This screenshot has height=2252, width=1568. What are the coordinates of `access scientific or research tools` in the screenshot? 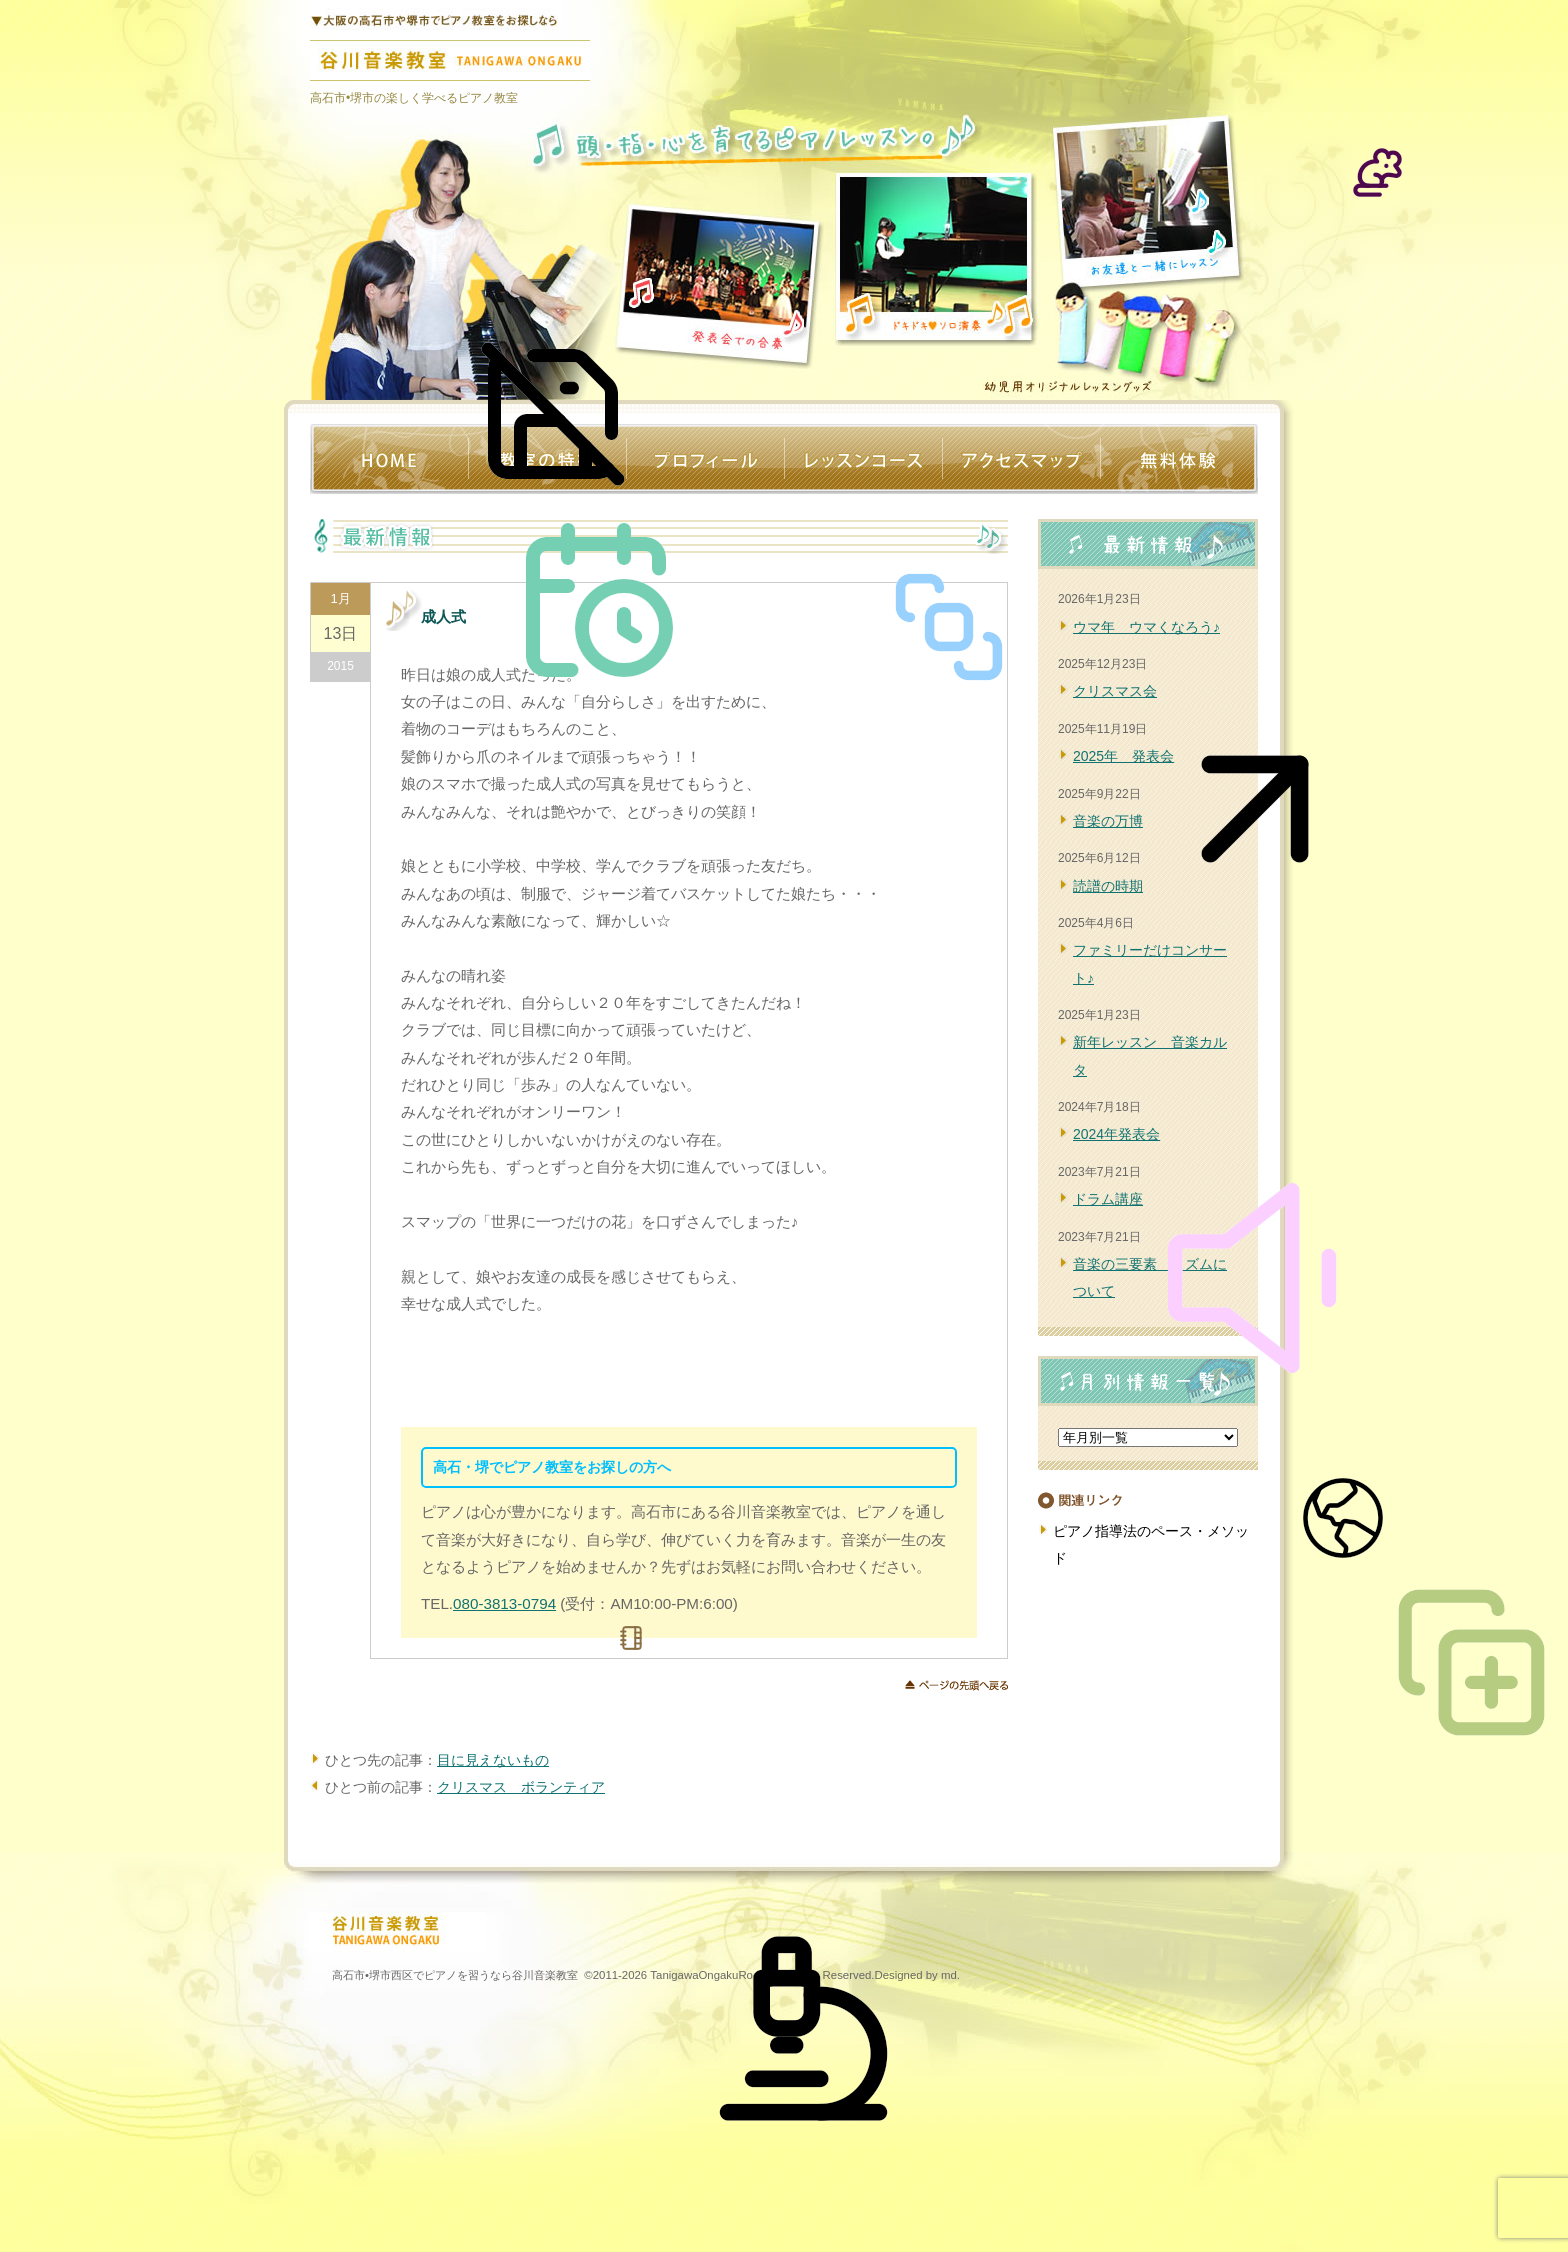 It's located at (803, 2028).